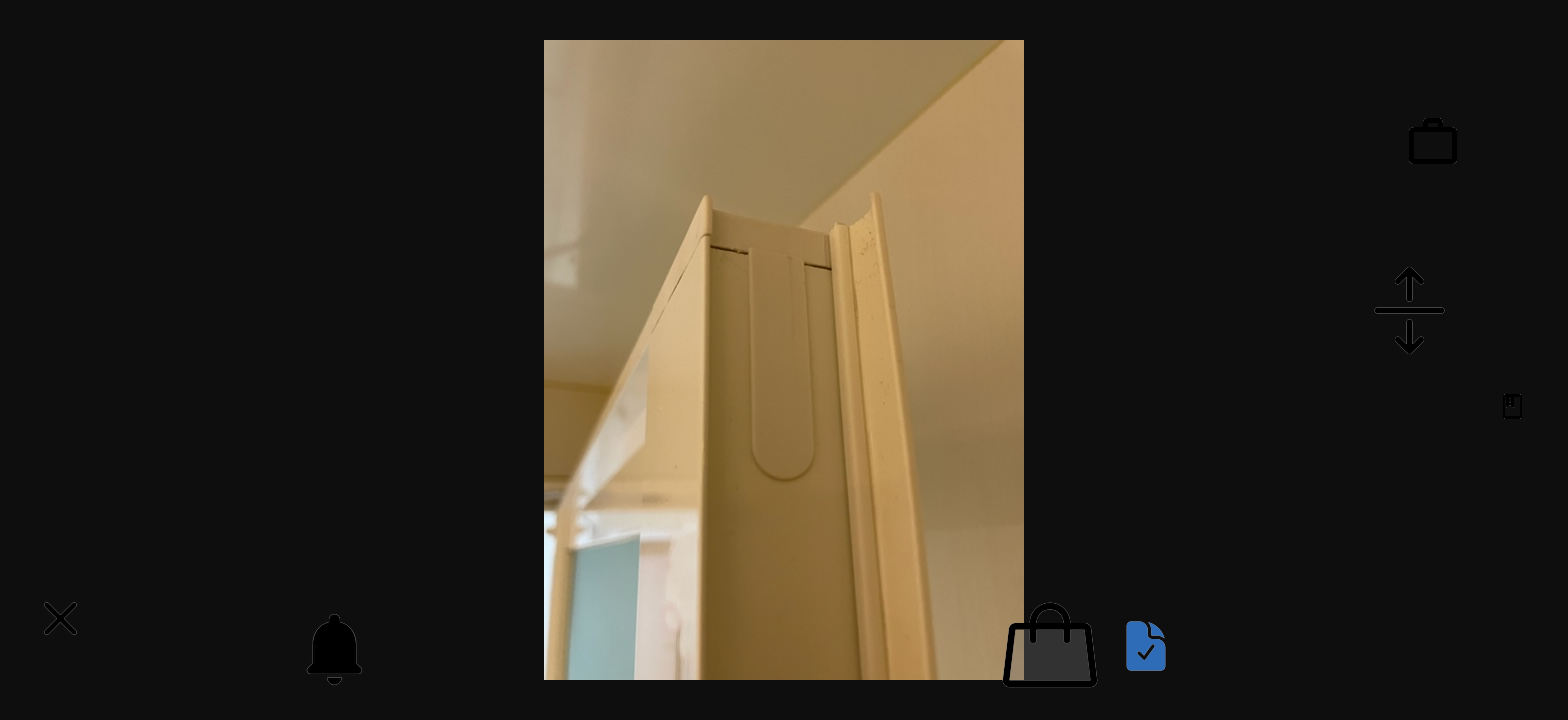 The image size is (1568, 720). I want to click on document verified or approved, so click(1146, 646).